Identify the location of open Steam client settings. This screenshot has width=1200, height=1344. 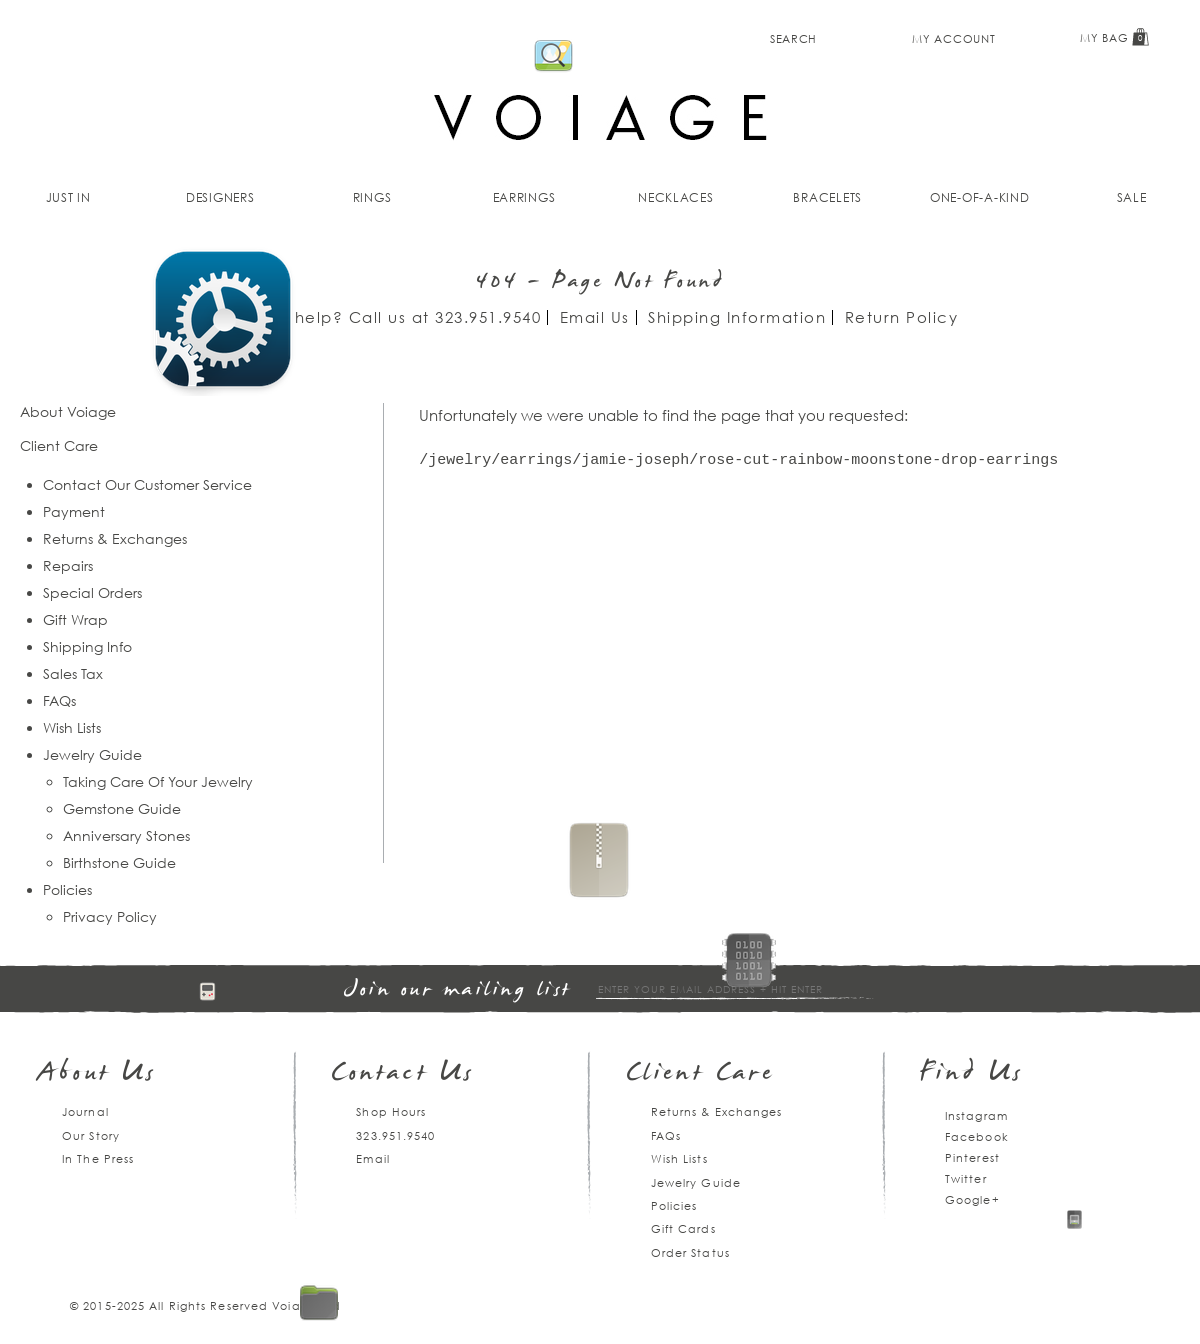
(223, 319).